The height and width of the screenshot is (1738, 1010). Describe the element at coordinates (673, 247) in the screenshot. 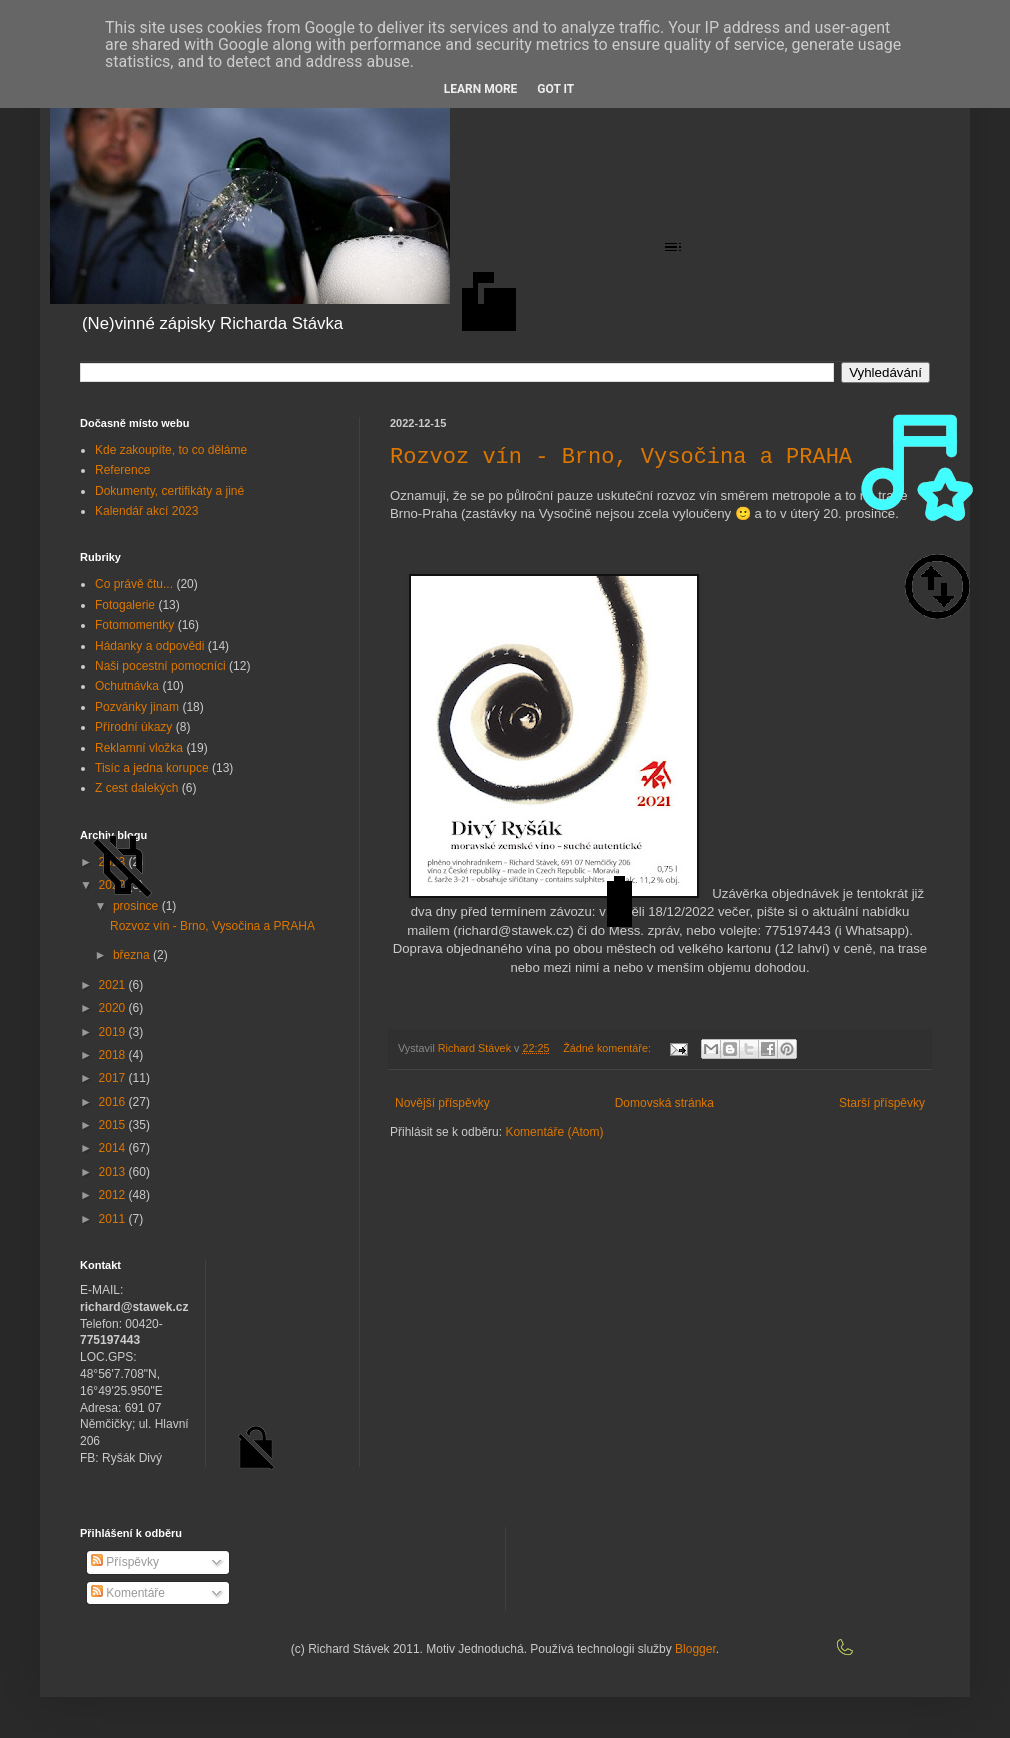

I see `view table of contents` at that location.